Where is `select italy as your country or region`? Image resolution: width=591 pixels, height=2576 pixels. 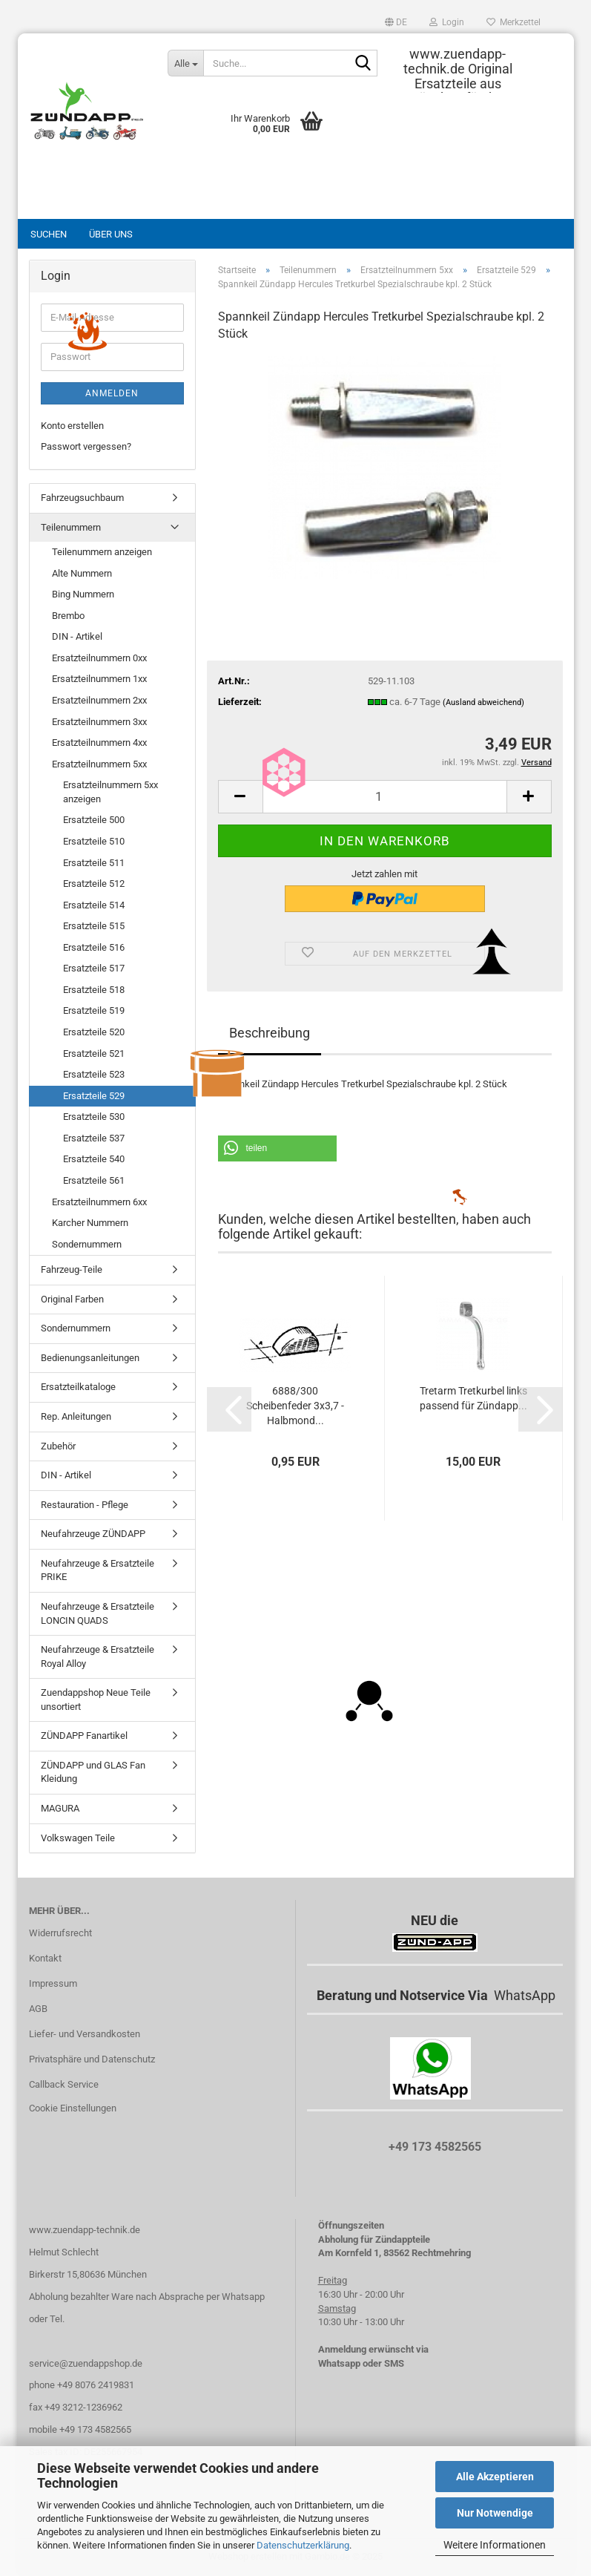
select italy as your country or region is located at coordinates (460, 1197).